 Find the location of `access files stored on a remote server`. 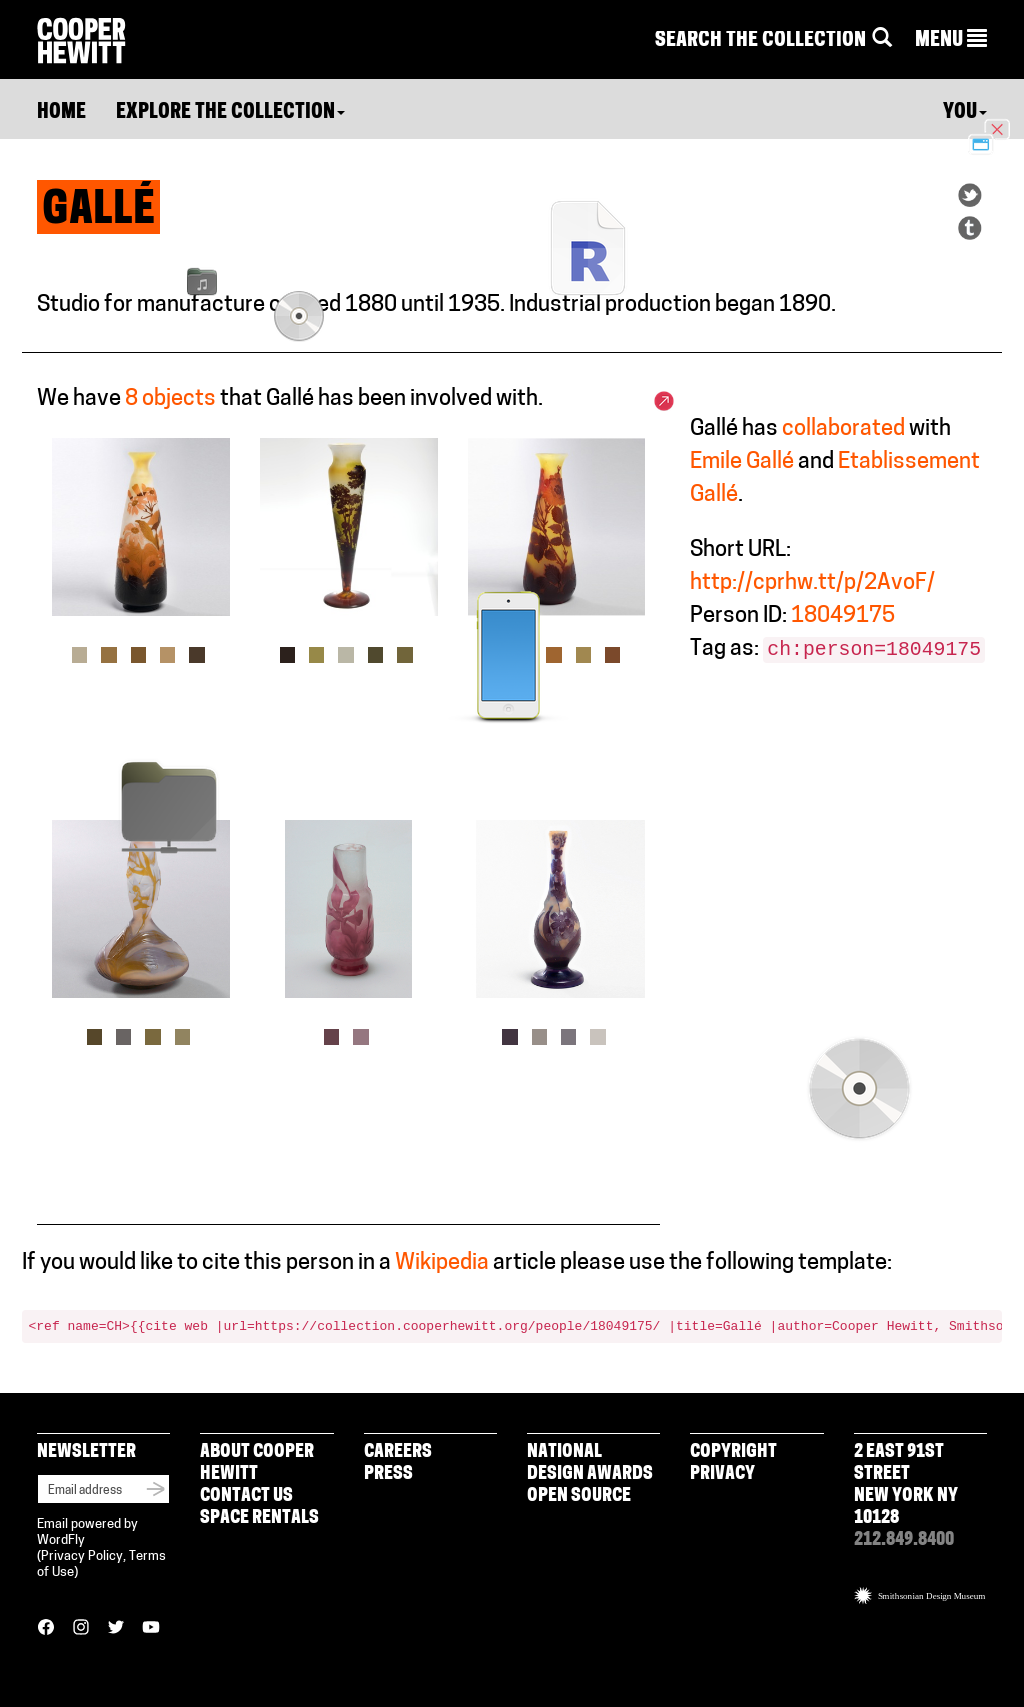

access files stored on a remote server is located at coordinates (169, 806).